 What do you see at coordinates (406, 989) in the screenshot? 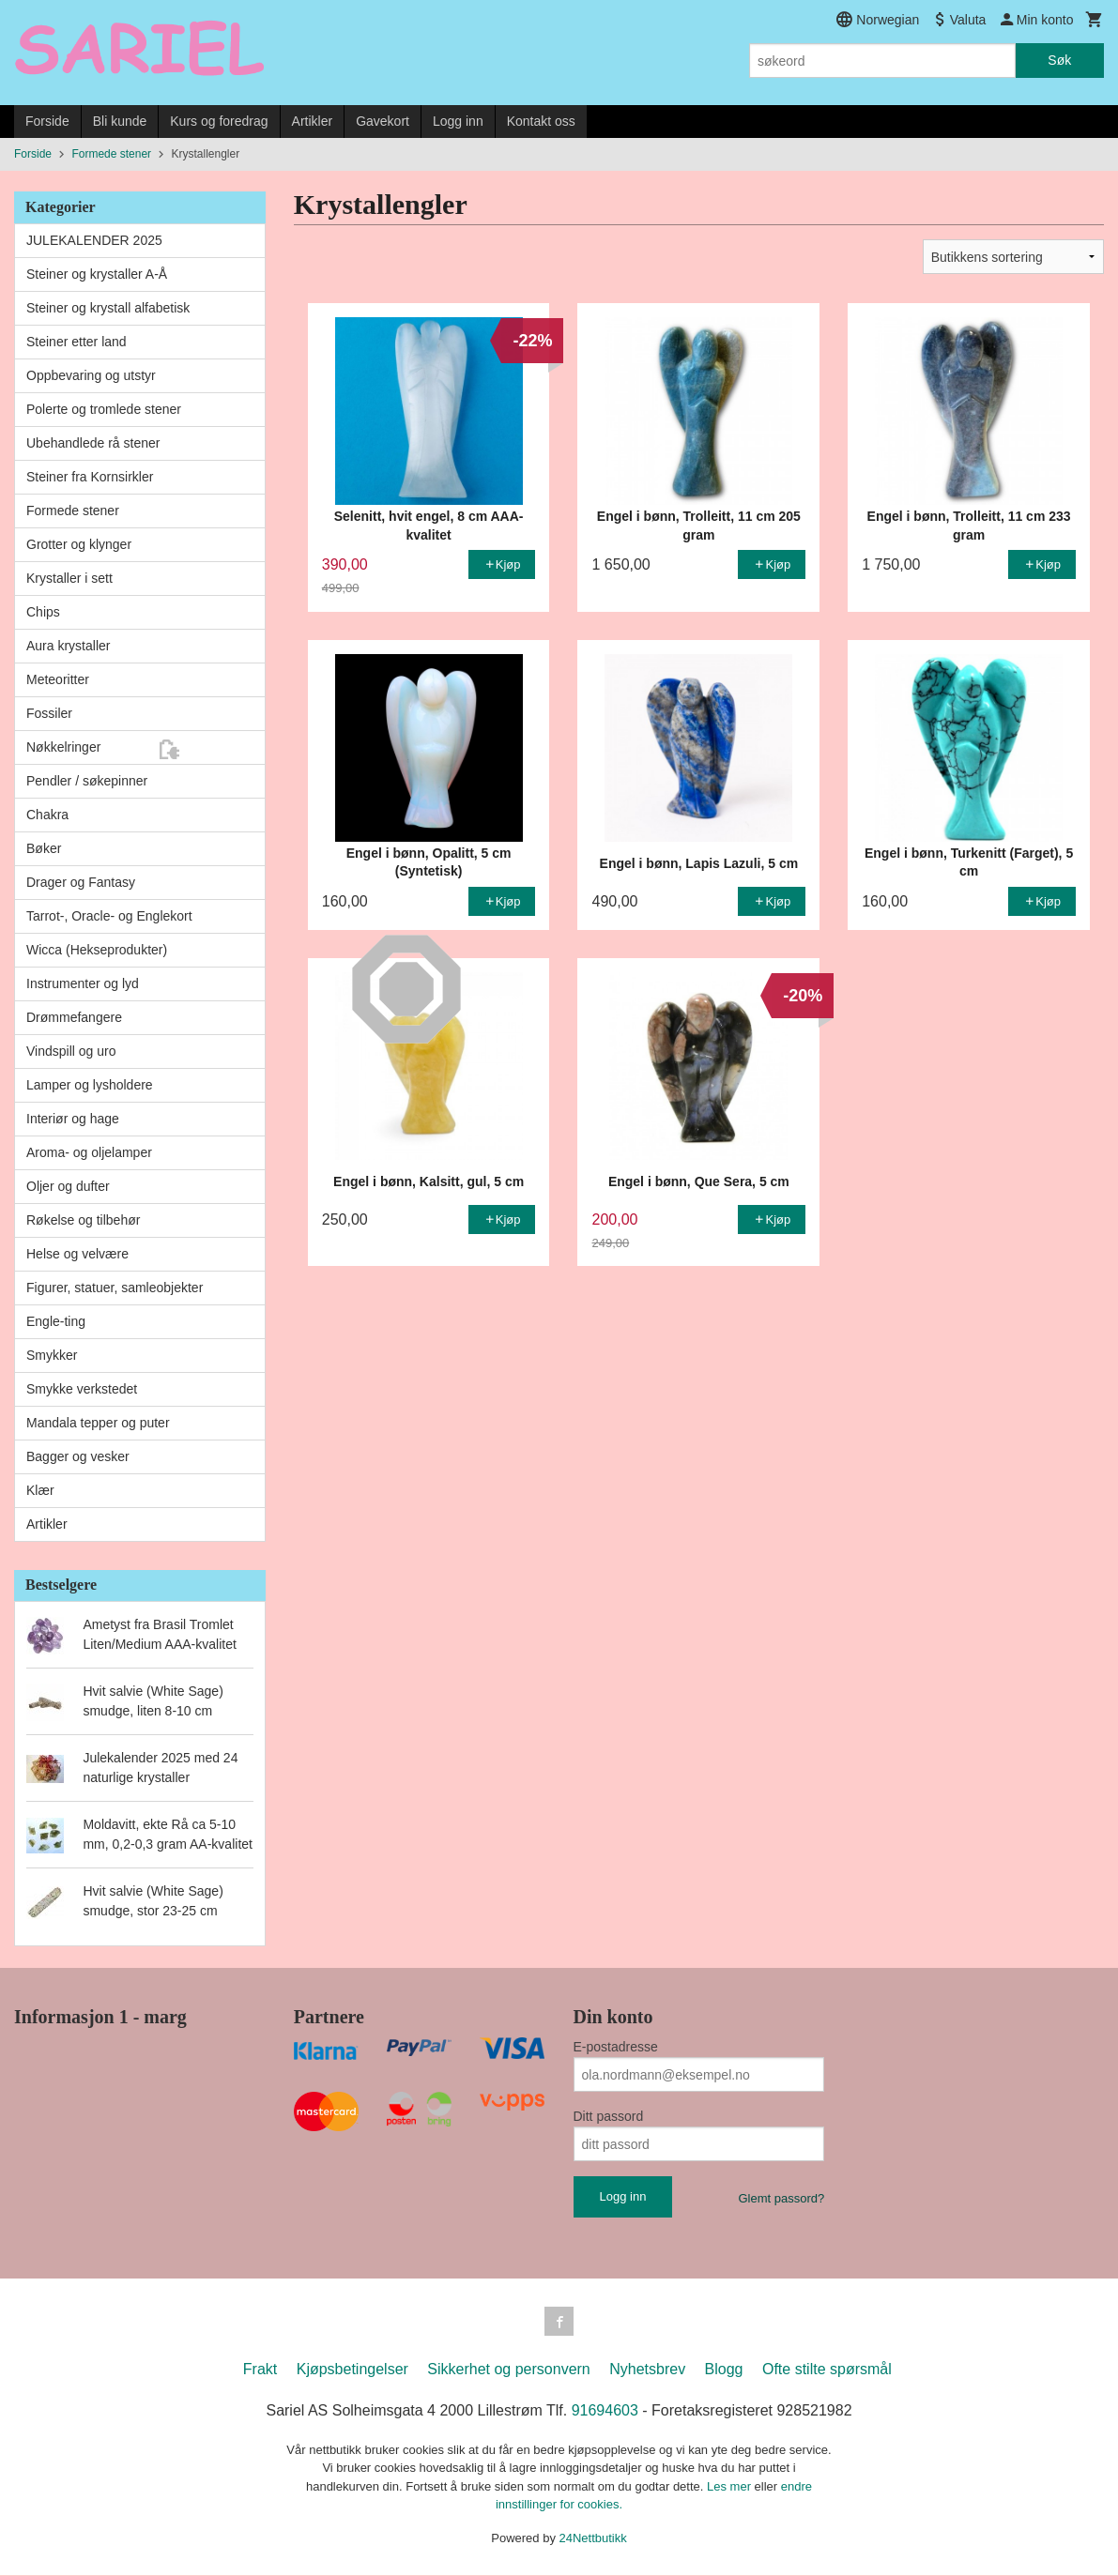
I see `stop a running process or task` at bounding box center [406, 989].